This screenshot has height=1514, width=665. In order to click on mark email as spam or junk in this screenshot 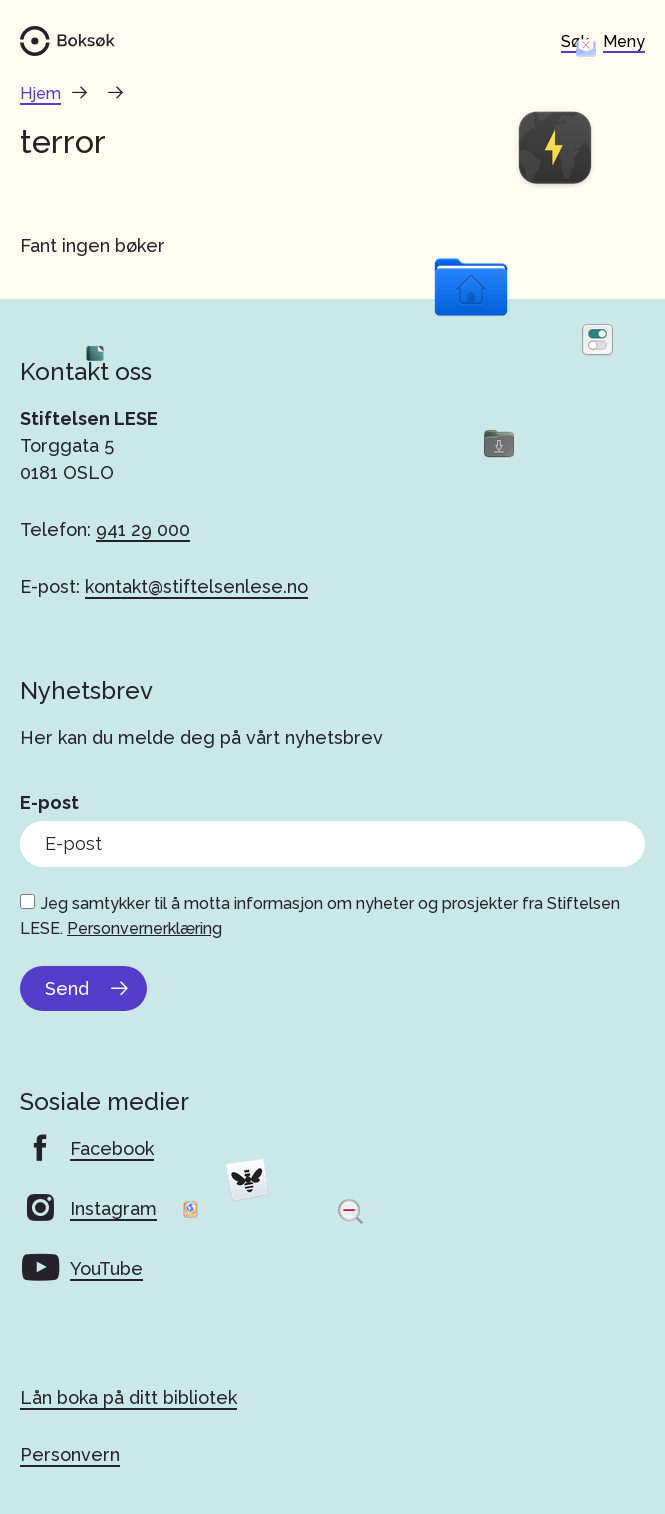, I will do `click(586, 49)`.